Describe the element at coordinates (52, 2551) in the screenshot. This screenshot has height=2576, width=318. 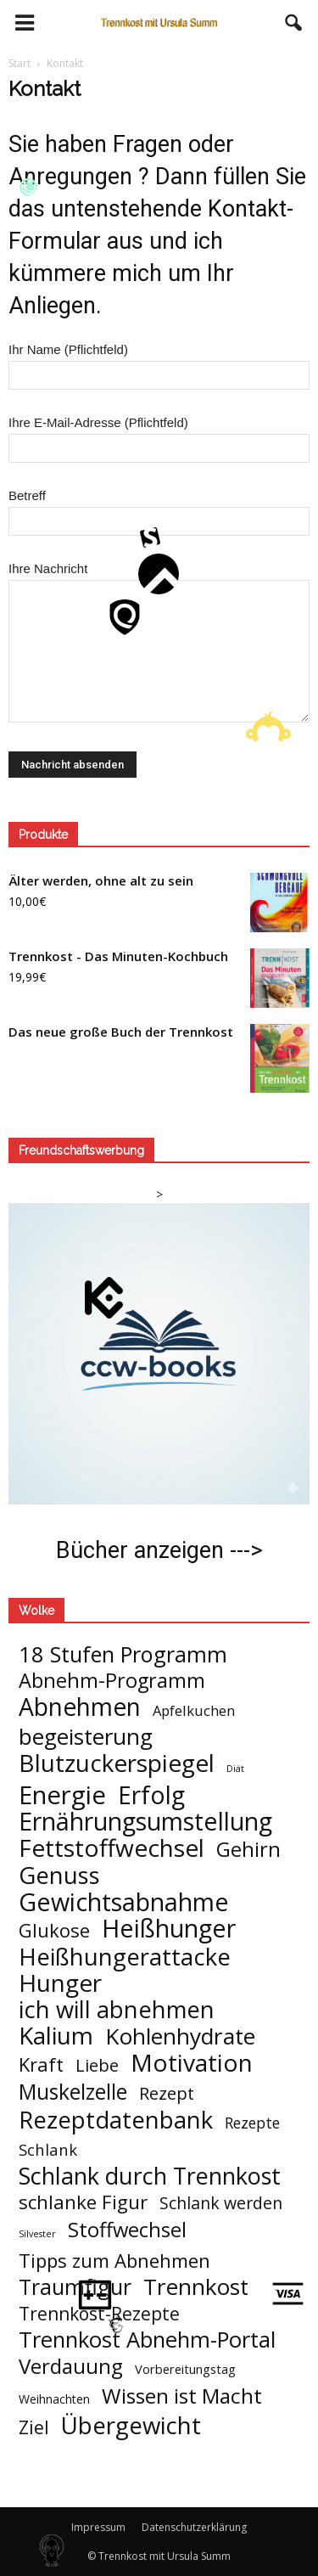
I see `argo cd logo - a gitops continuous delivery tool` at that location.